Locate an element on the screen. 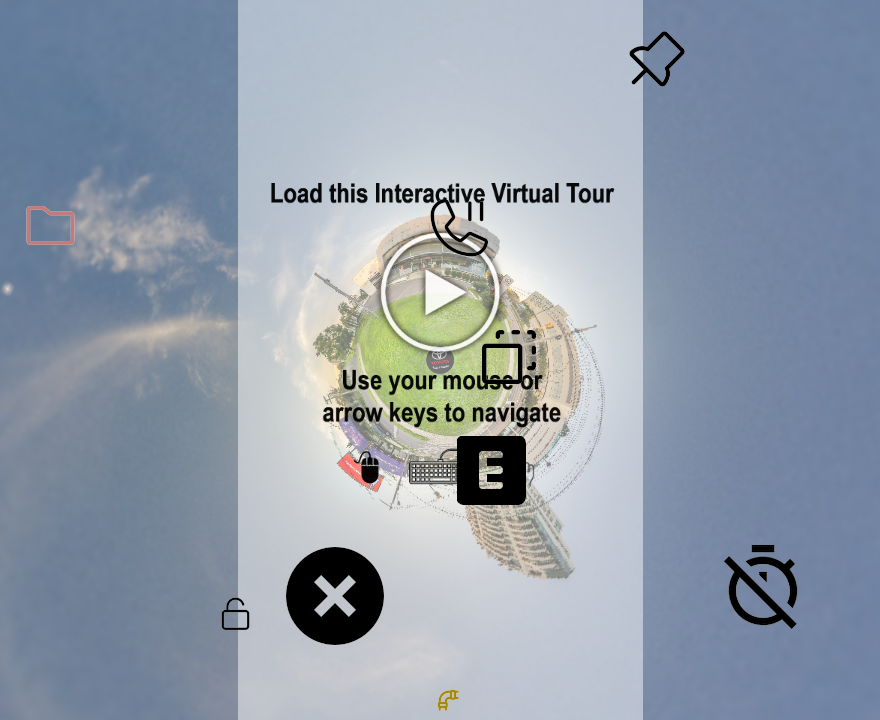  open a folder to view its contents is located at coordinates (50, 224).